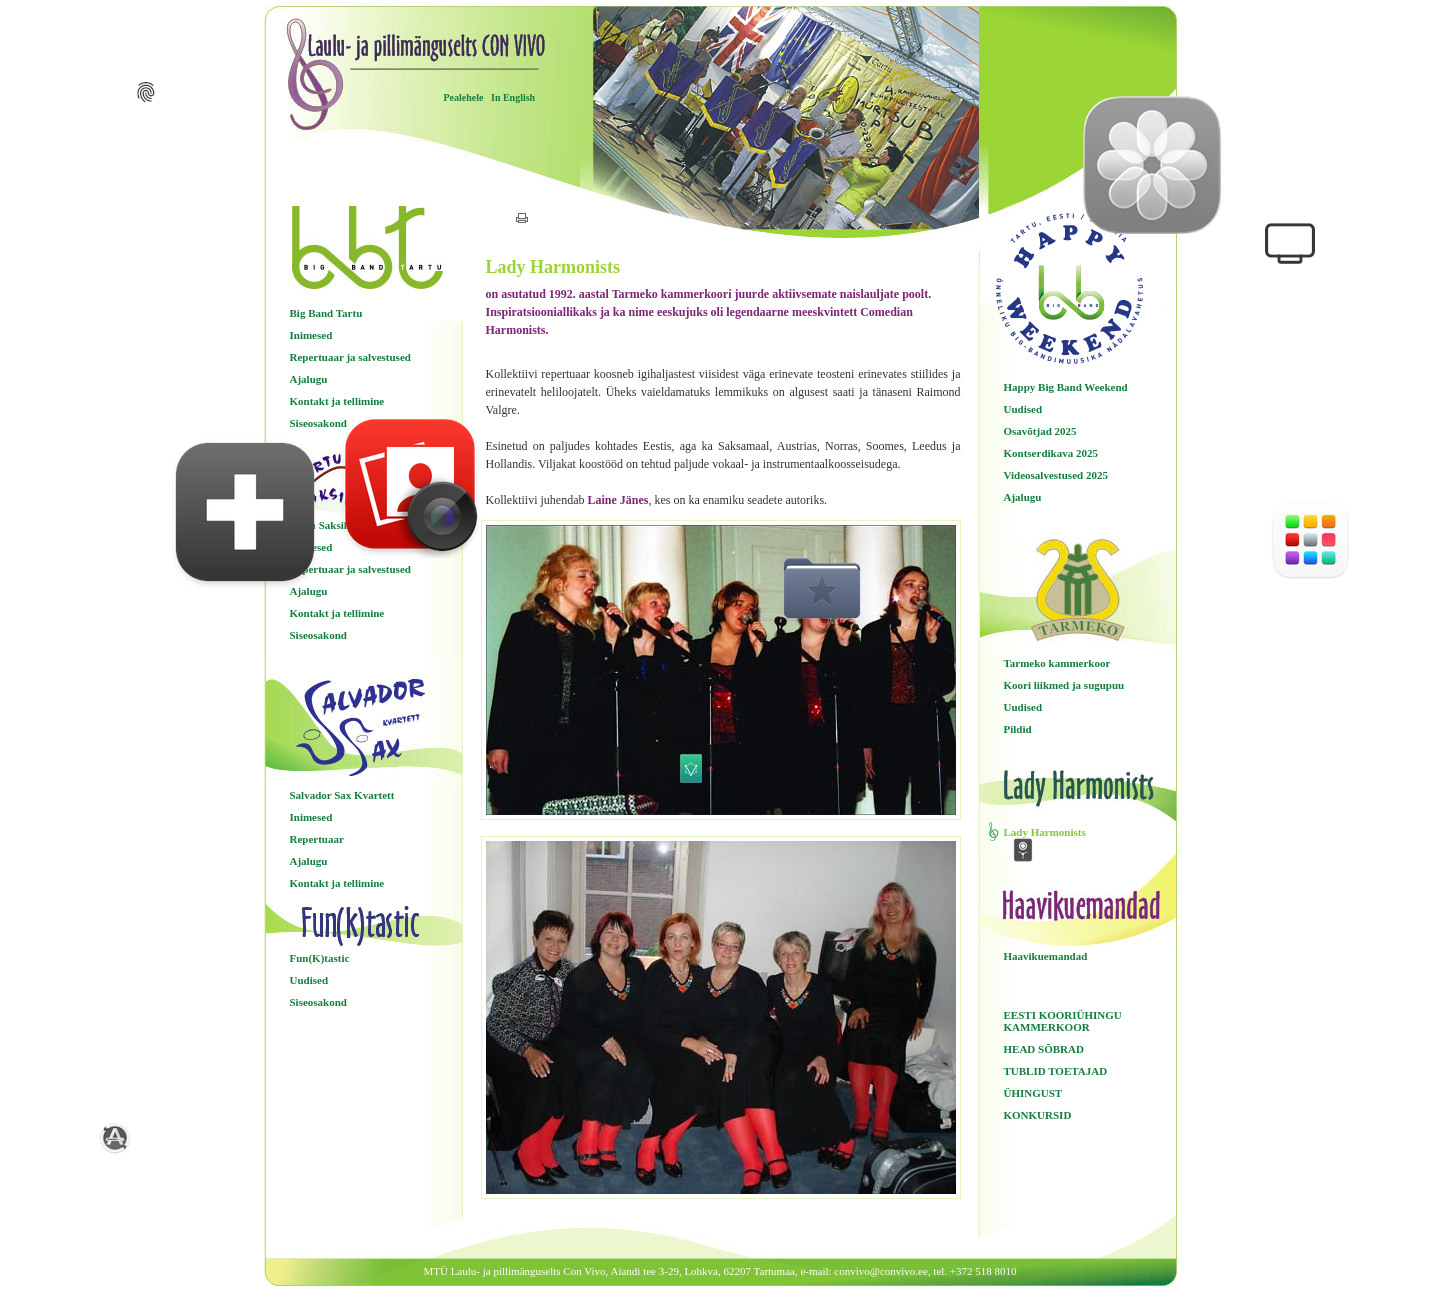 The image size is (1440, 1302). I want to click on open the backups application, so click(1023, 850).